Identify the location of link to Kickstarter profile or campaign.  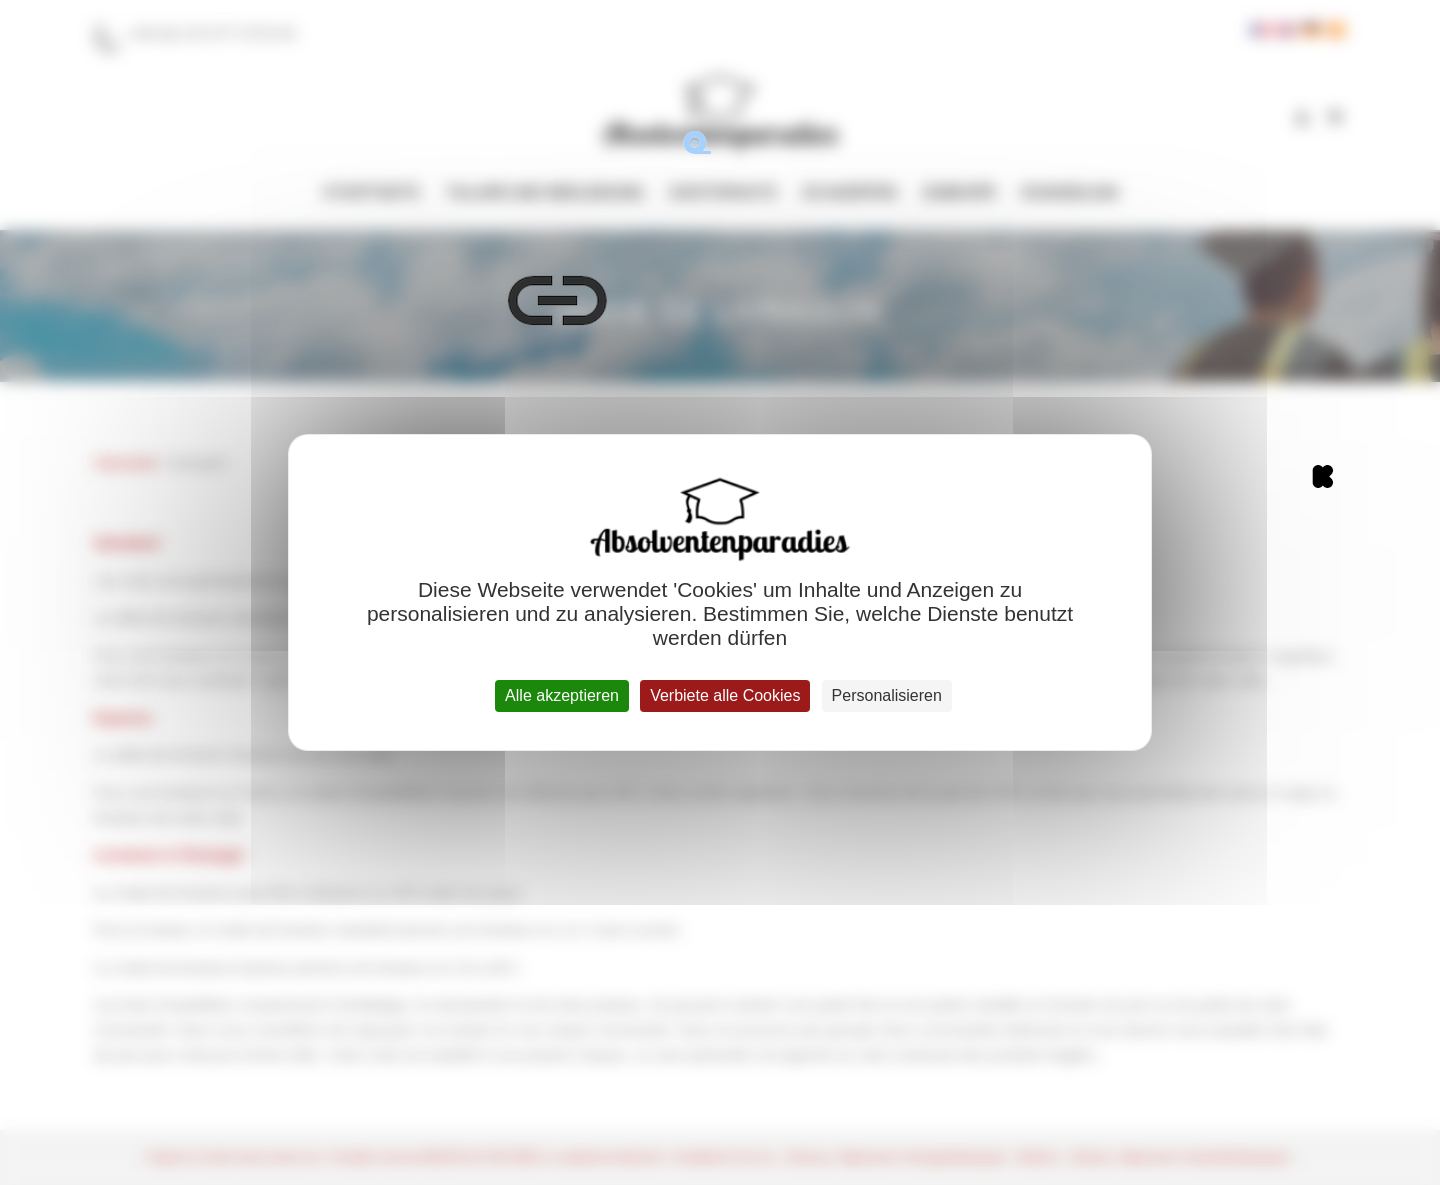
(1322, 476).